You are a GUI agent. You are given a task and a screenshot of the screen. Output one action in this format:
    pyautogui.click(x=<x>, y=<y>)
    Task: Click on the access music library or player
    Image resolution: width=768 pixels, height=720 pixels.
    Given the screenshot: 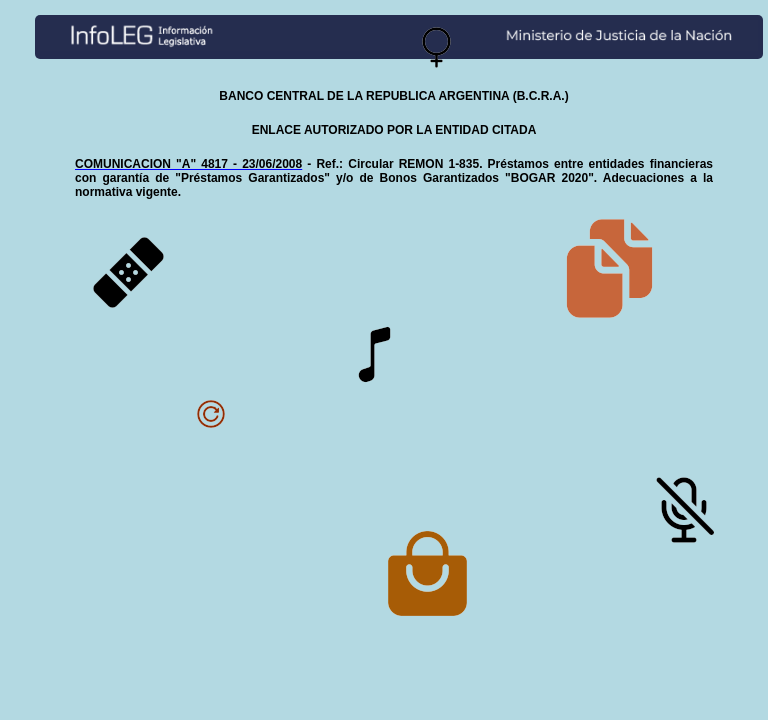 What is the action you would take?
    pyautogui.click(x=374, y=354)
    